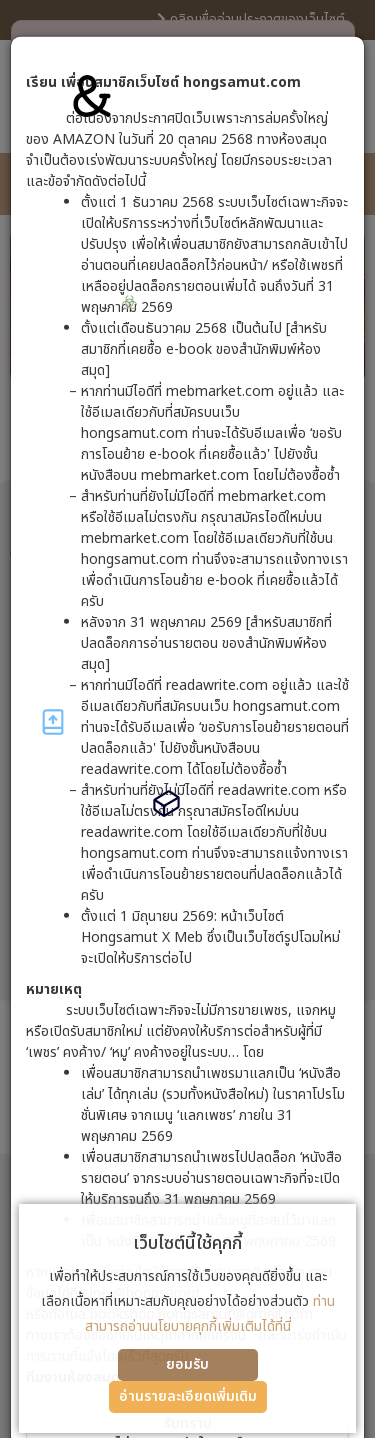 The height and width of the screenshot is (1438, 375). Describe the element at coordinates (53, 722) in the screenshot. I see `upload a book or document` at that location.